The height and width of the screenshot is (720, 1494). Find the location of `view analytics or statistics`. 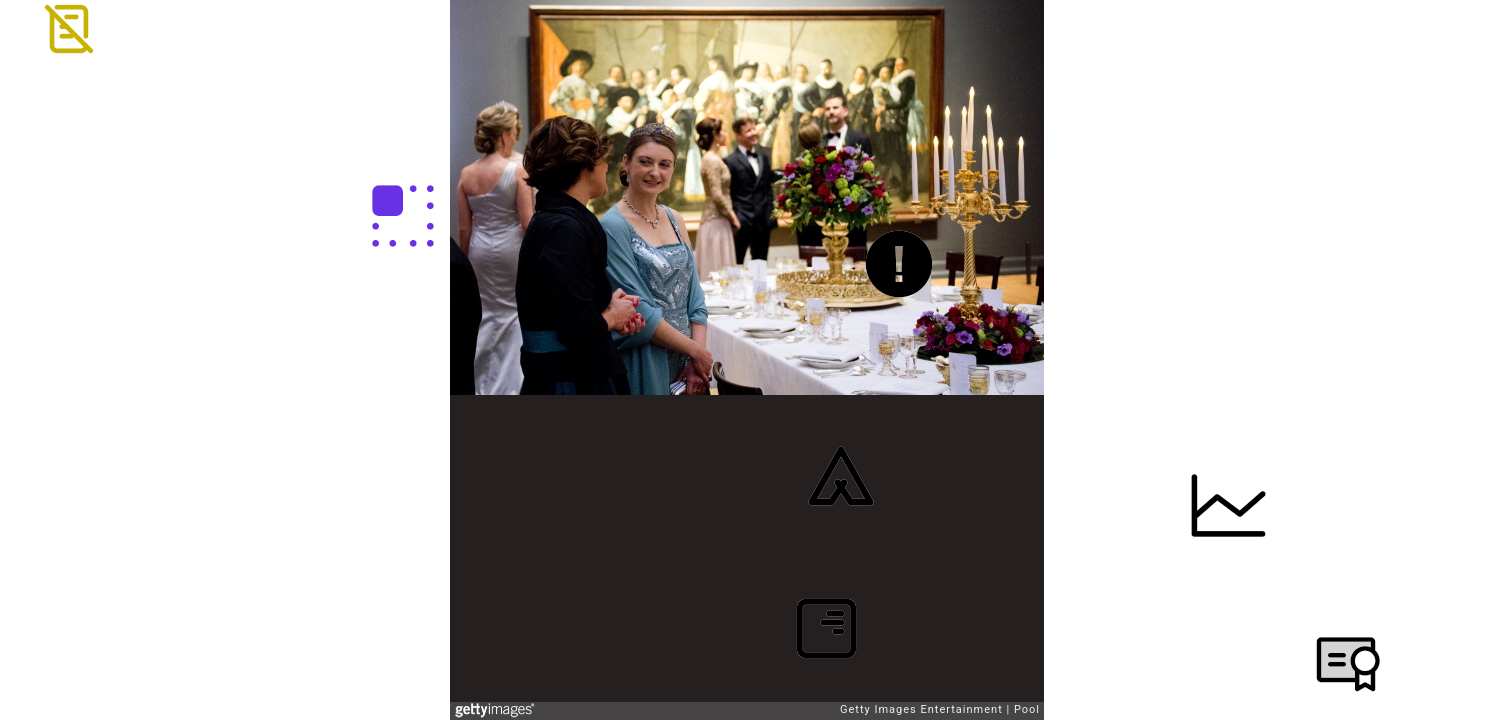

view analytics or statistics is located at coordinates (1228, 505).